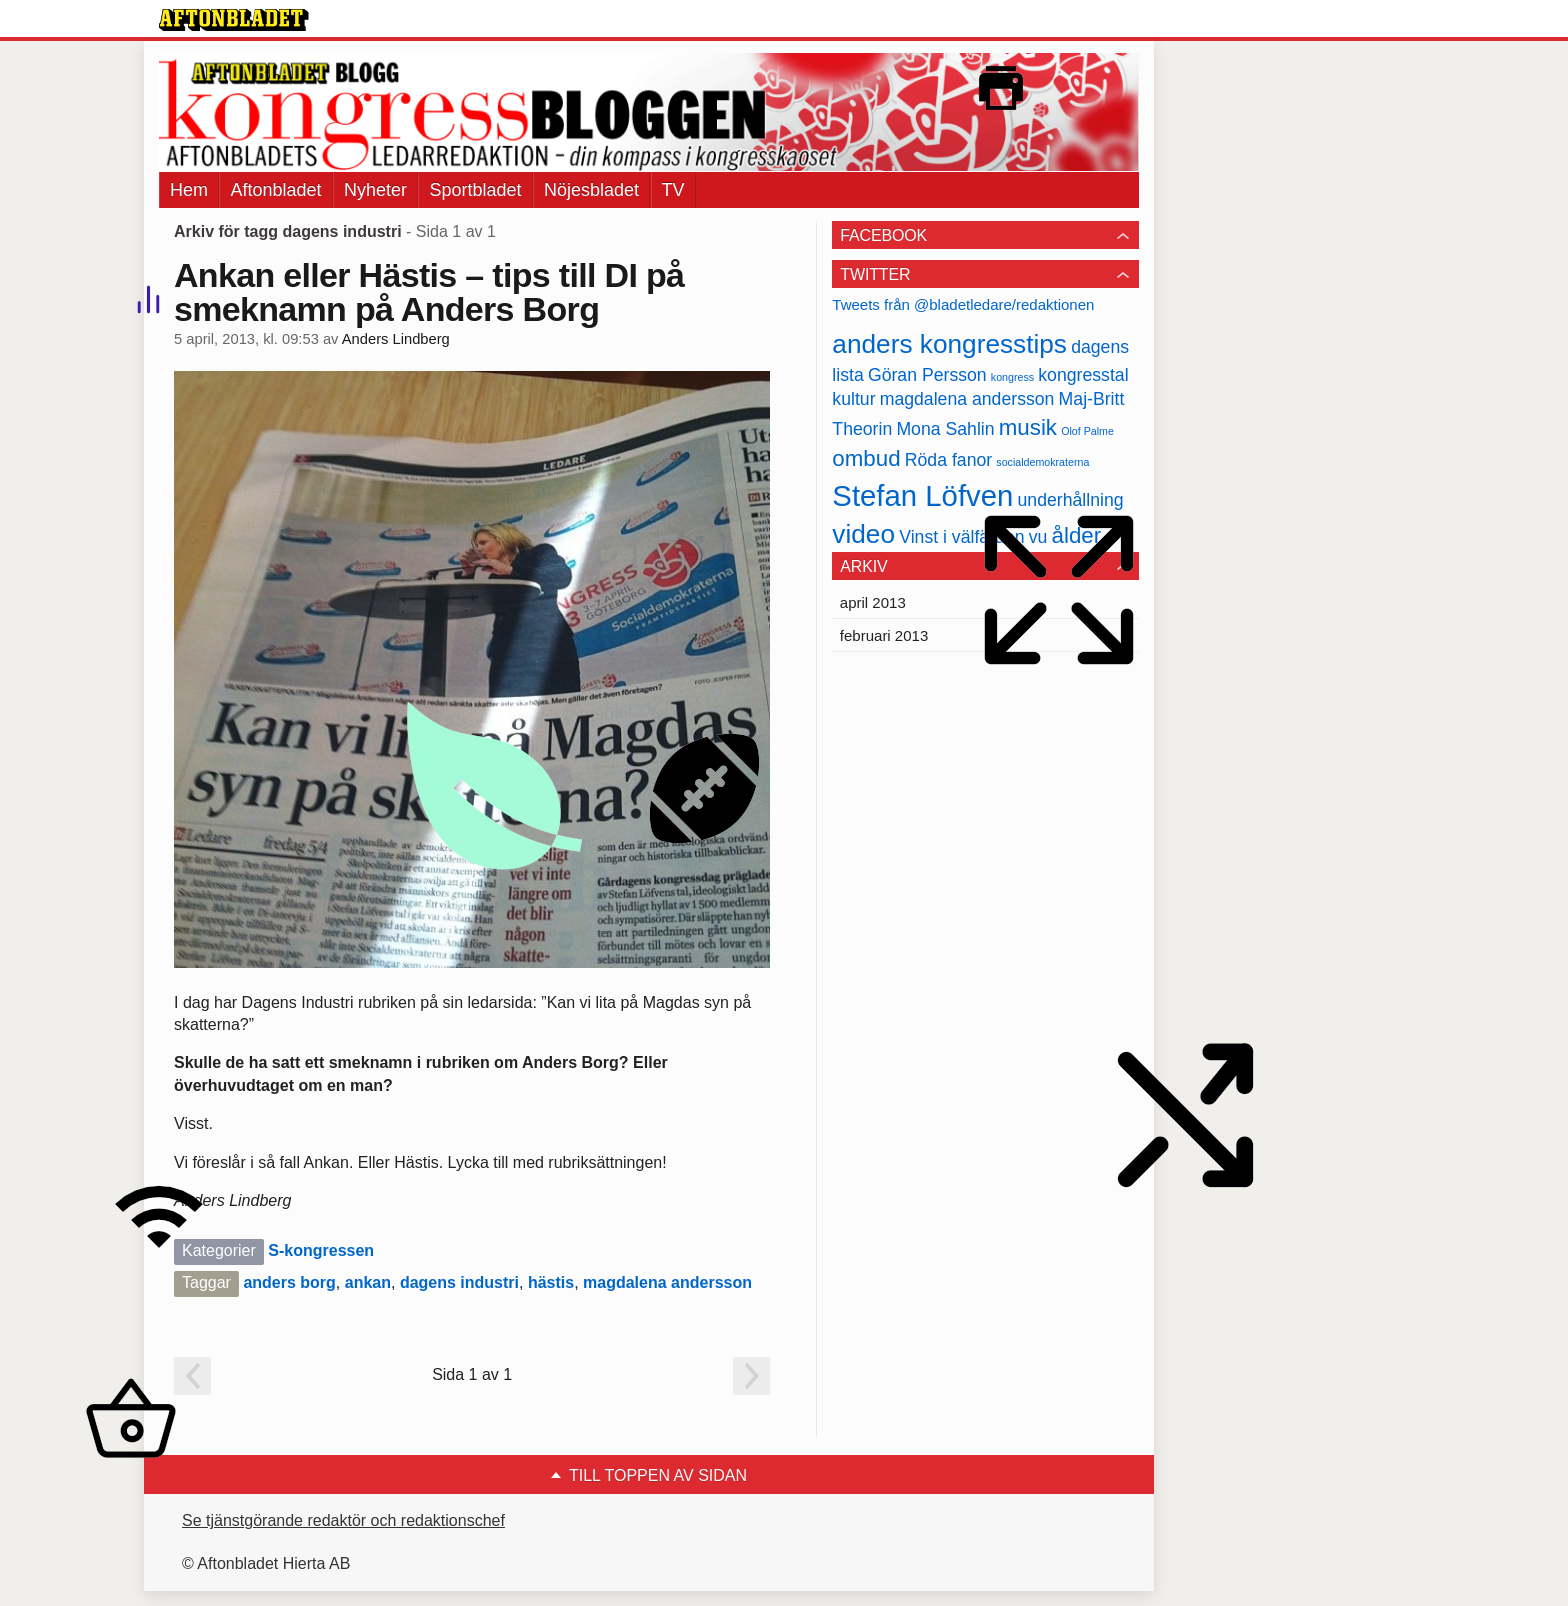 The width and height of the screenshot is (1568, 1606). What do you see at coordinates (704, 788) in the screenshot?
I see `view sports scores or updates` at bounding box center [704, 788].